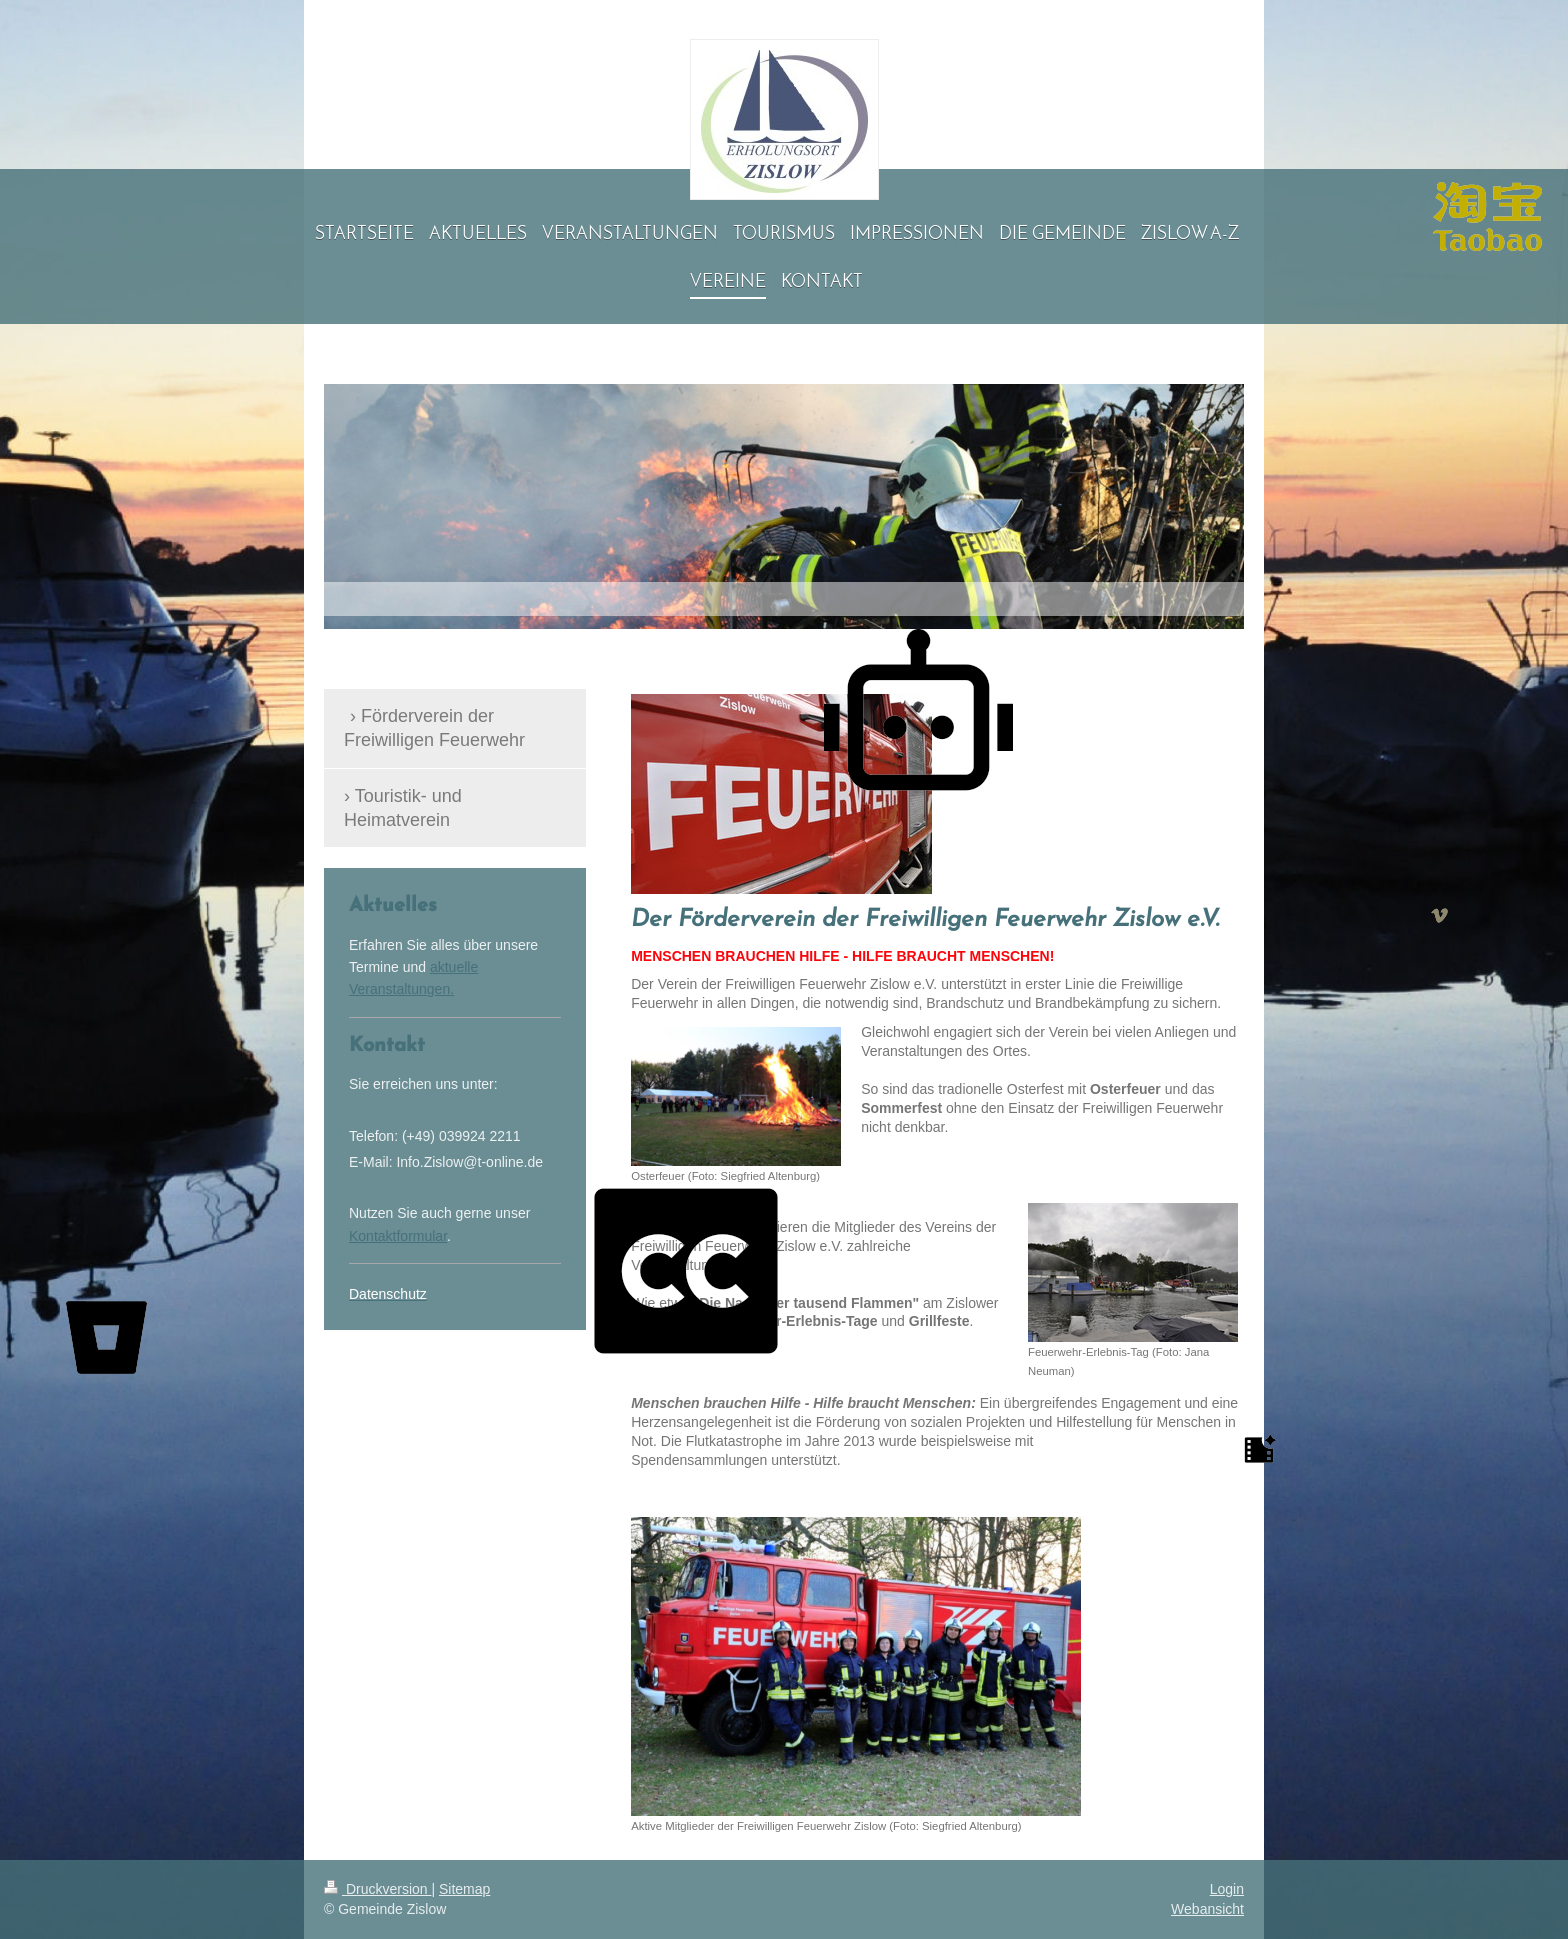 This screenshot has width=1568, height=1939. I want to click on enable closed captions for video content, so click(686, 1271).